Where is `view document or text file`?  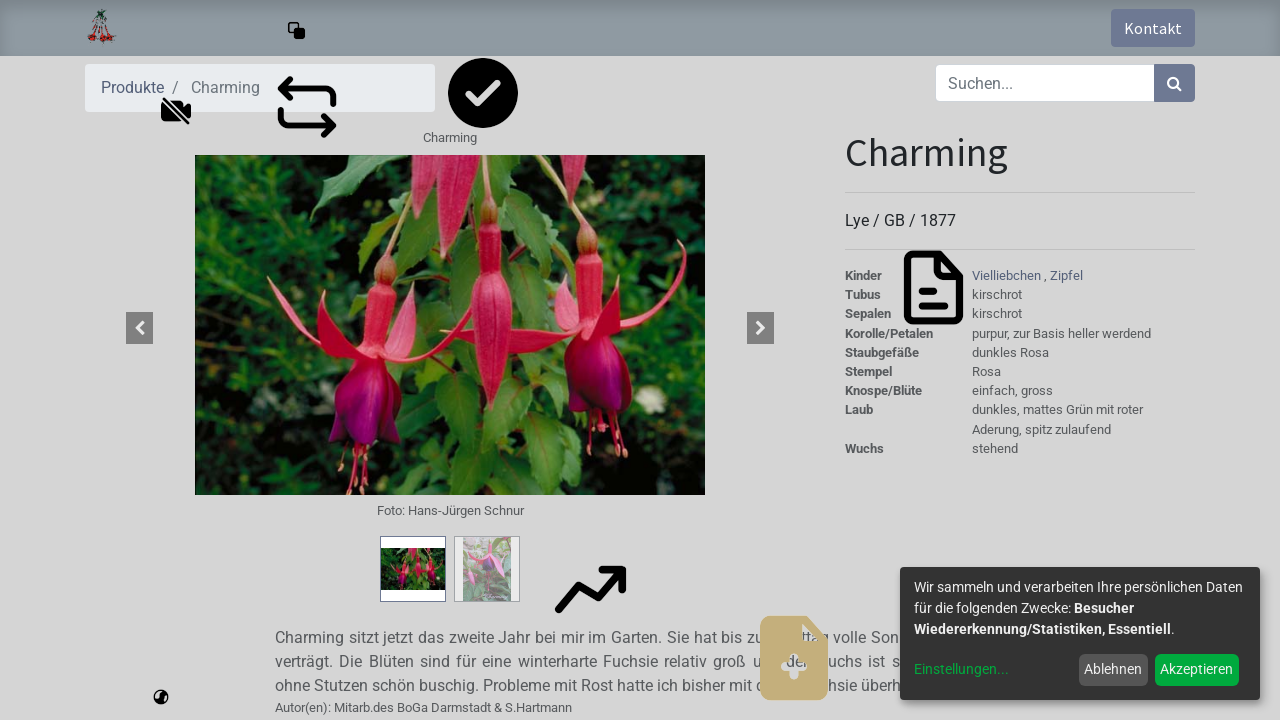
view document or text file is located at coordinates (933, 287).